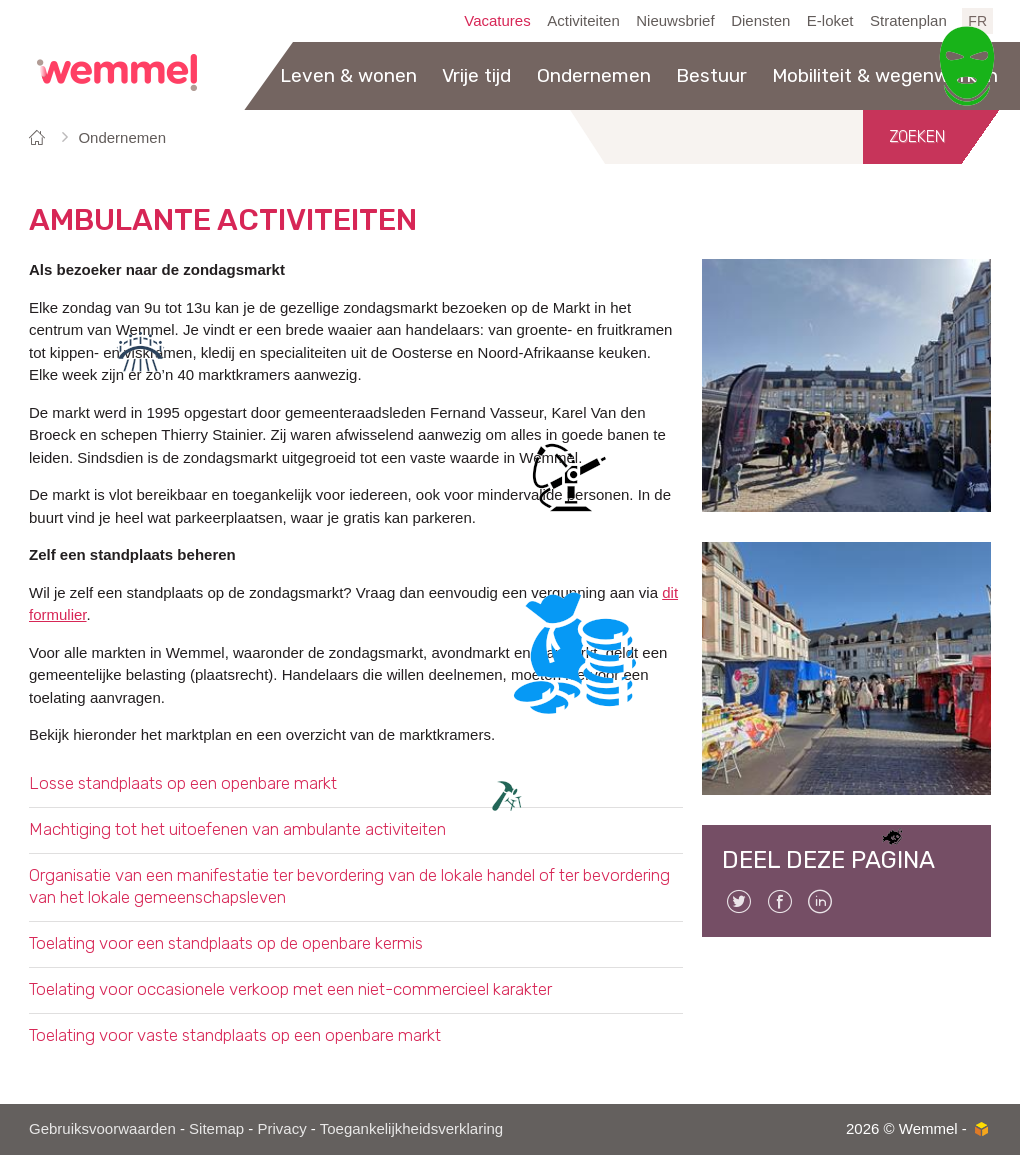 Image resolution: width=1020 pixels, height=1155 pixels. I want to click on deploy defensive laser turret, so click(569, 477).